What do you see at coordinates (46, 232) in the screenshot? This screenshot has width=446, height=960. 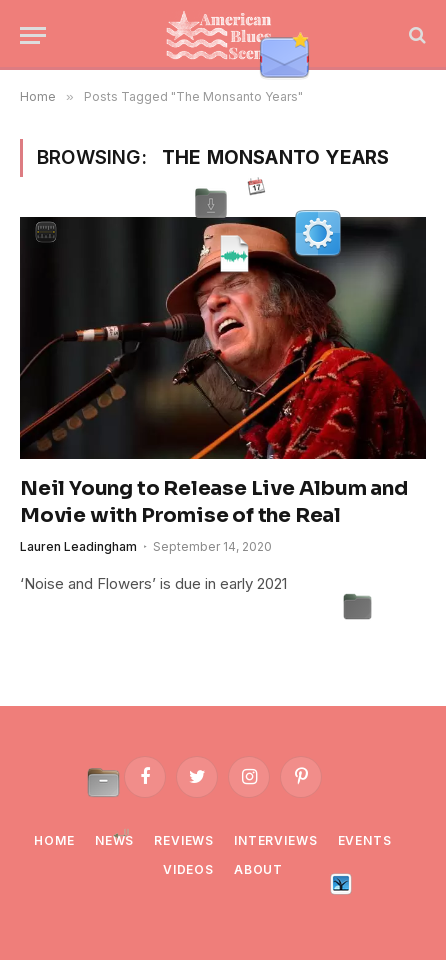 I see `open the measure app to check dimensions` at bounding box center [46, 232].